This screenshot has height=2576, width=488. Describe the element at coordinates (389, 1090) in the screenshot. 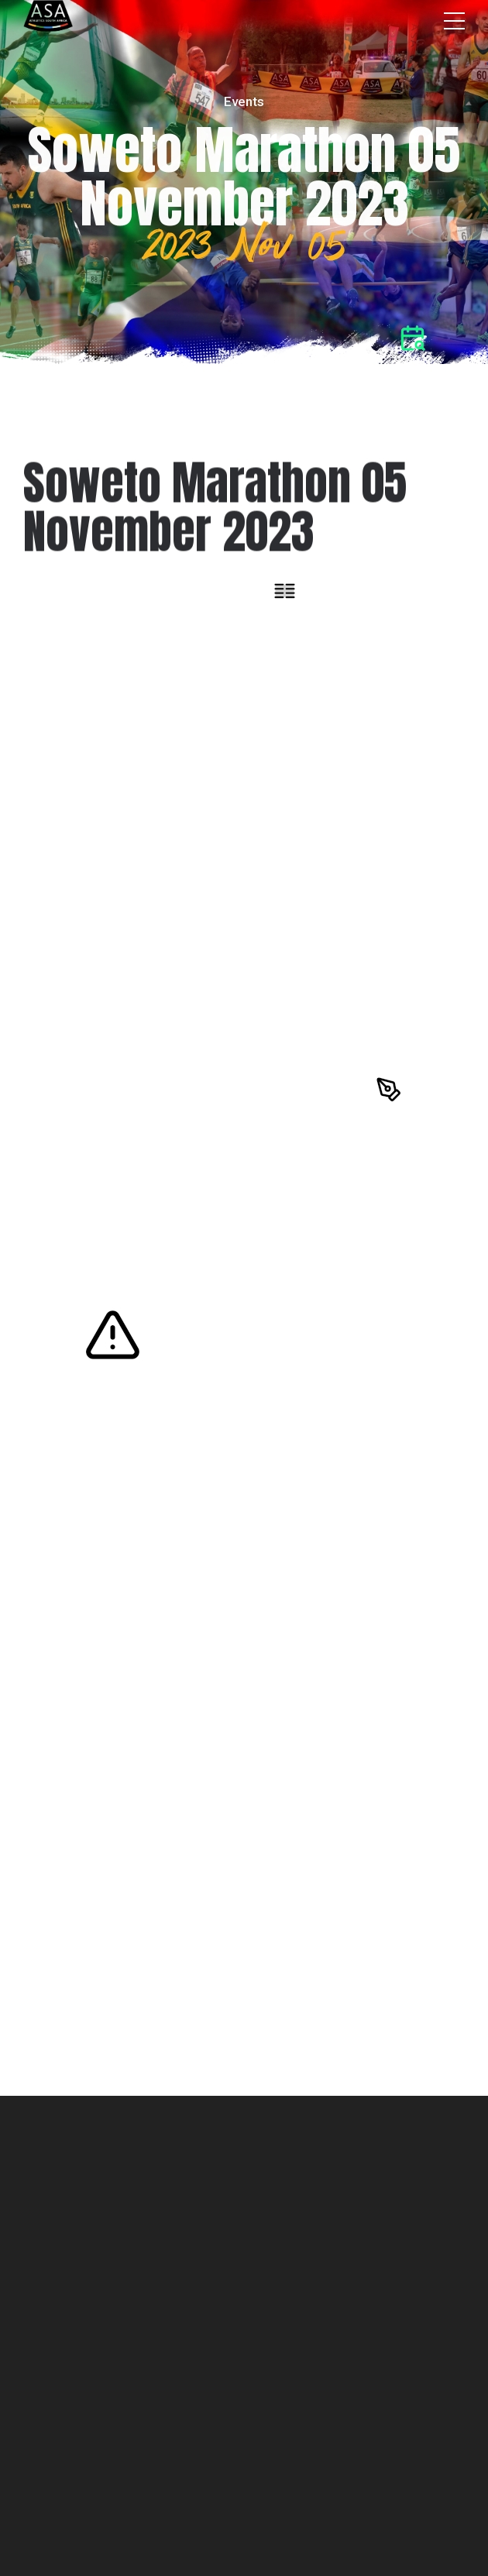

I see `access vector drawing tools` at that location.